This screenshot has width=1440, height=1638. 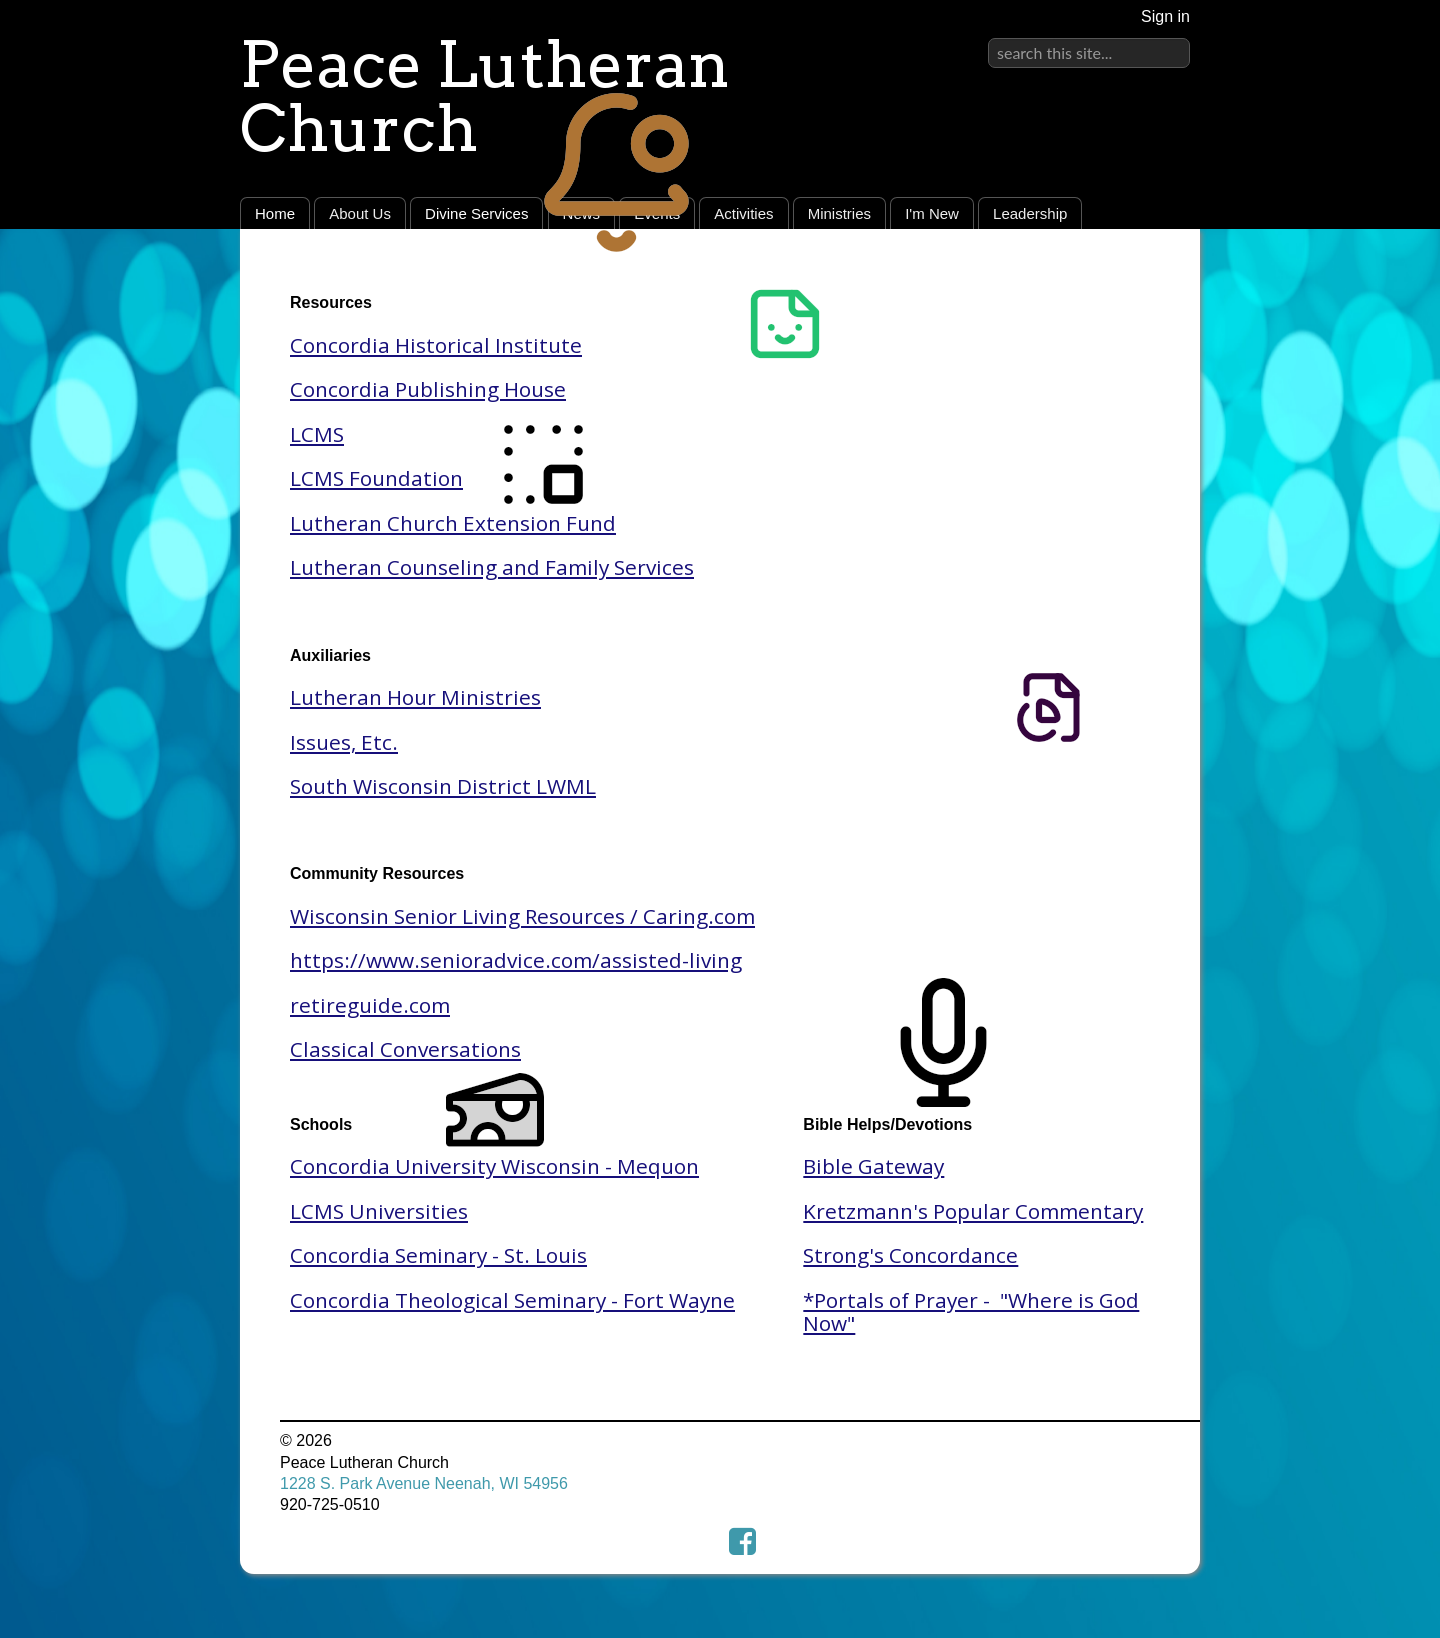 I want to click on align element to bottom-right corner, so click(x=543, y=464).